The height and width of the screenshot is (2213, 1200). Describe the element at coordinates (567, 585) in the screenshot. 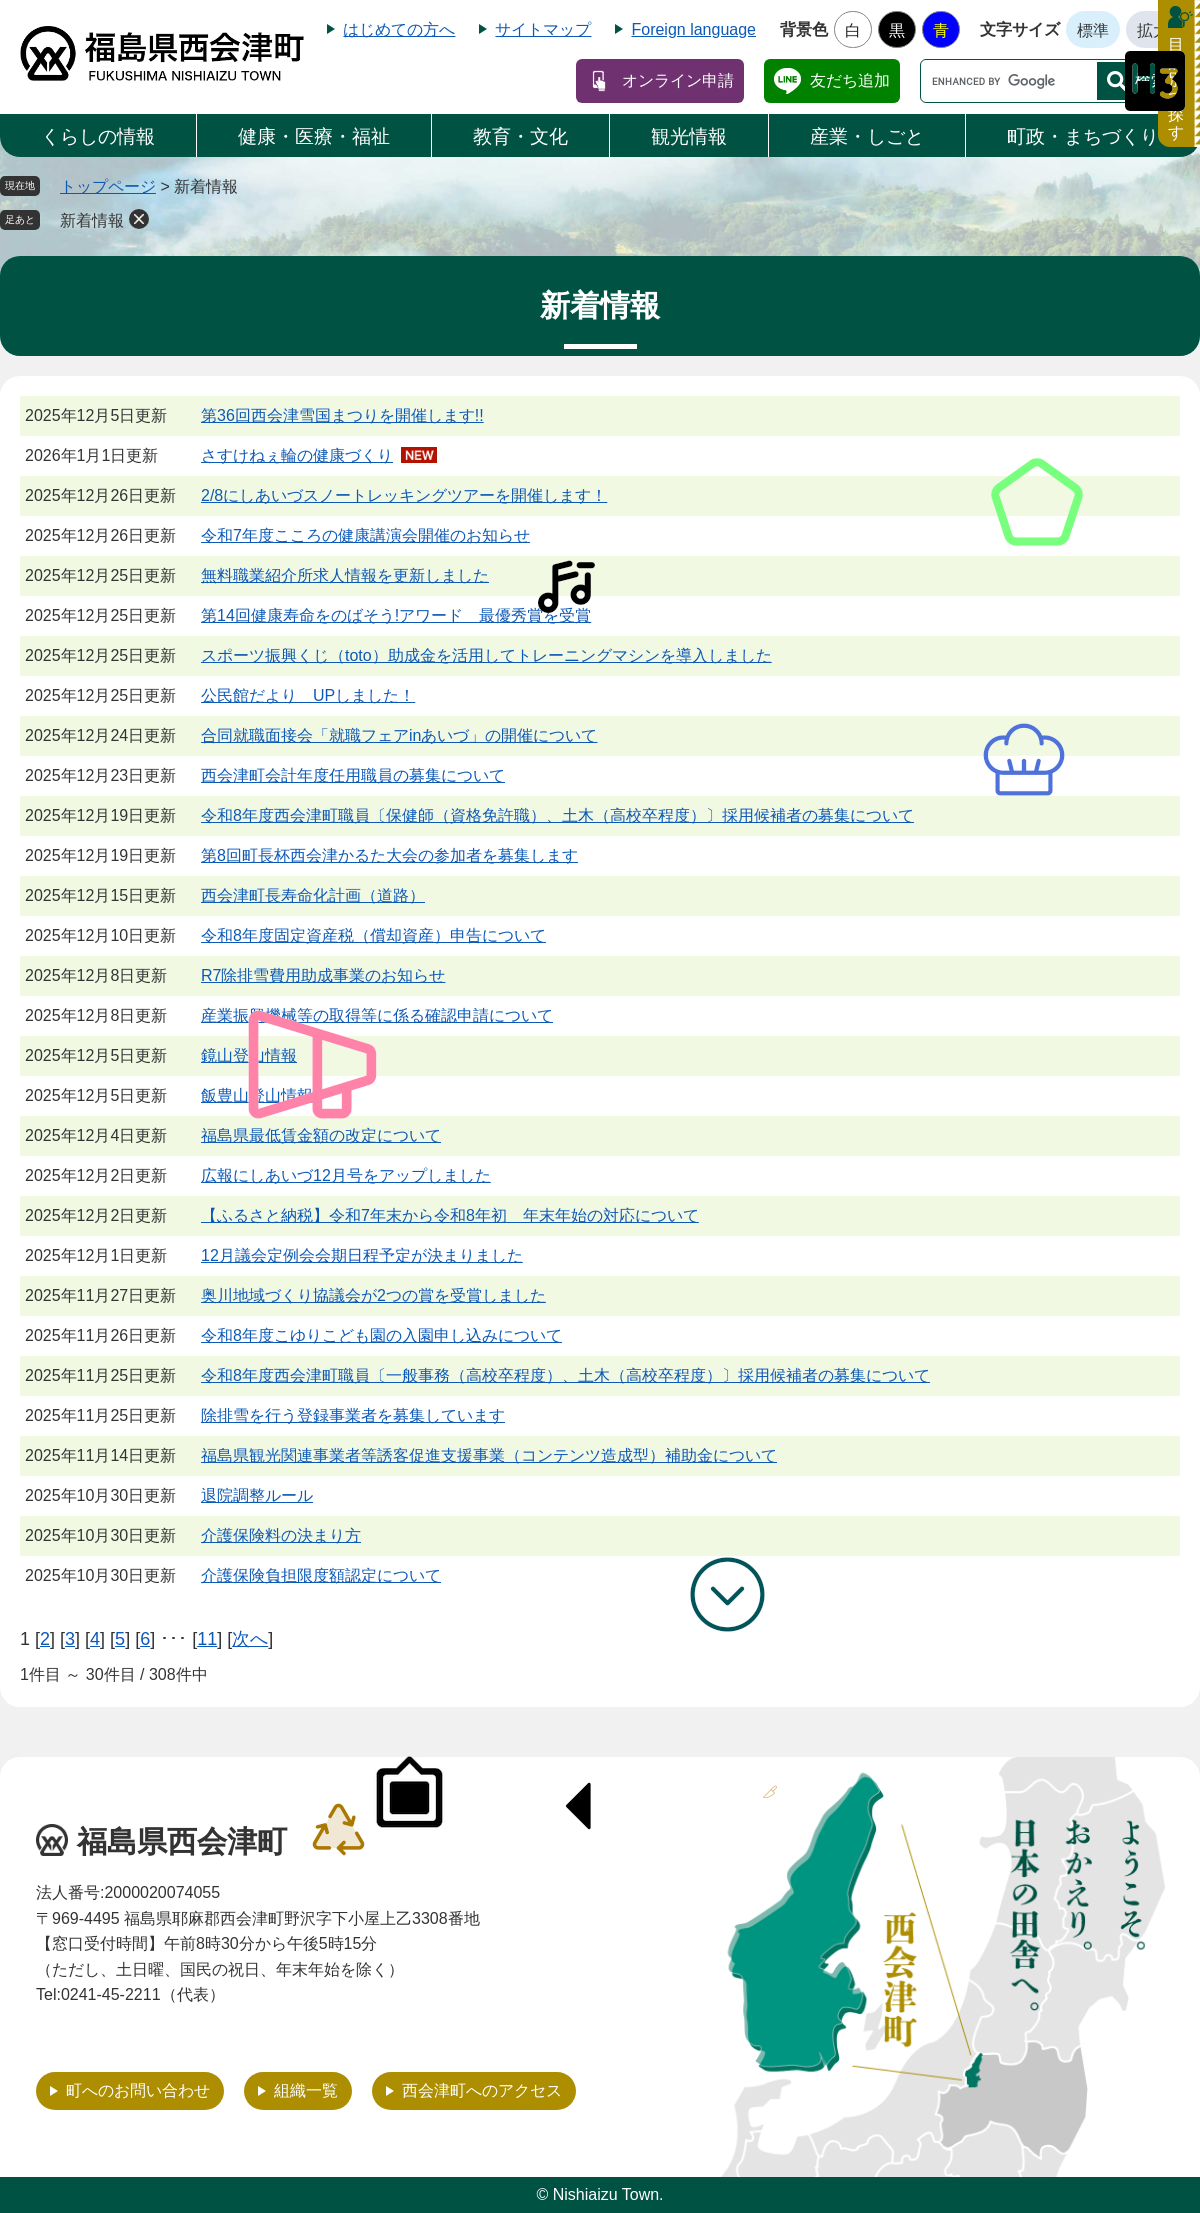

I see `remove a song from playlist` at that location.